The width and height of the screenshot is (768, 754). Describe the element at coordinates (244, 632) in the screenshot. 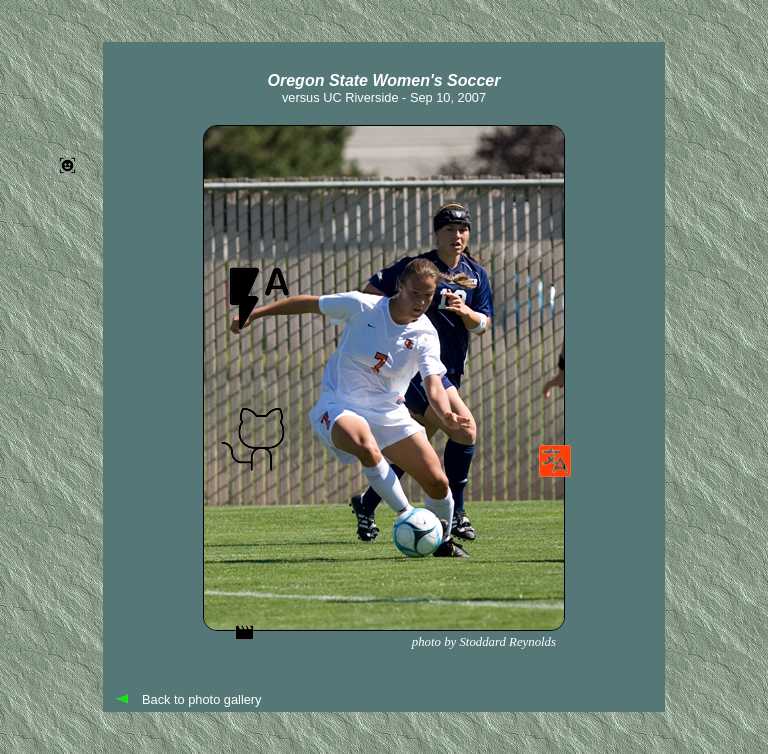

I see `create a new video or movie project` at that location.